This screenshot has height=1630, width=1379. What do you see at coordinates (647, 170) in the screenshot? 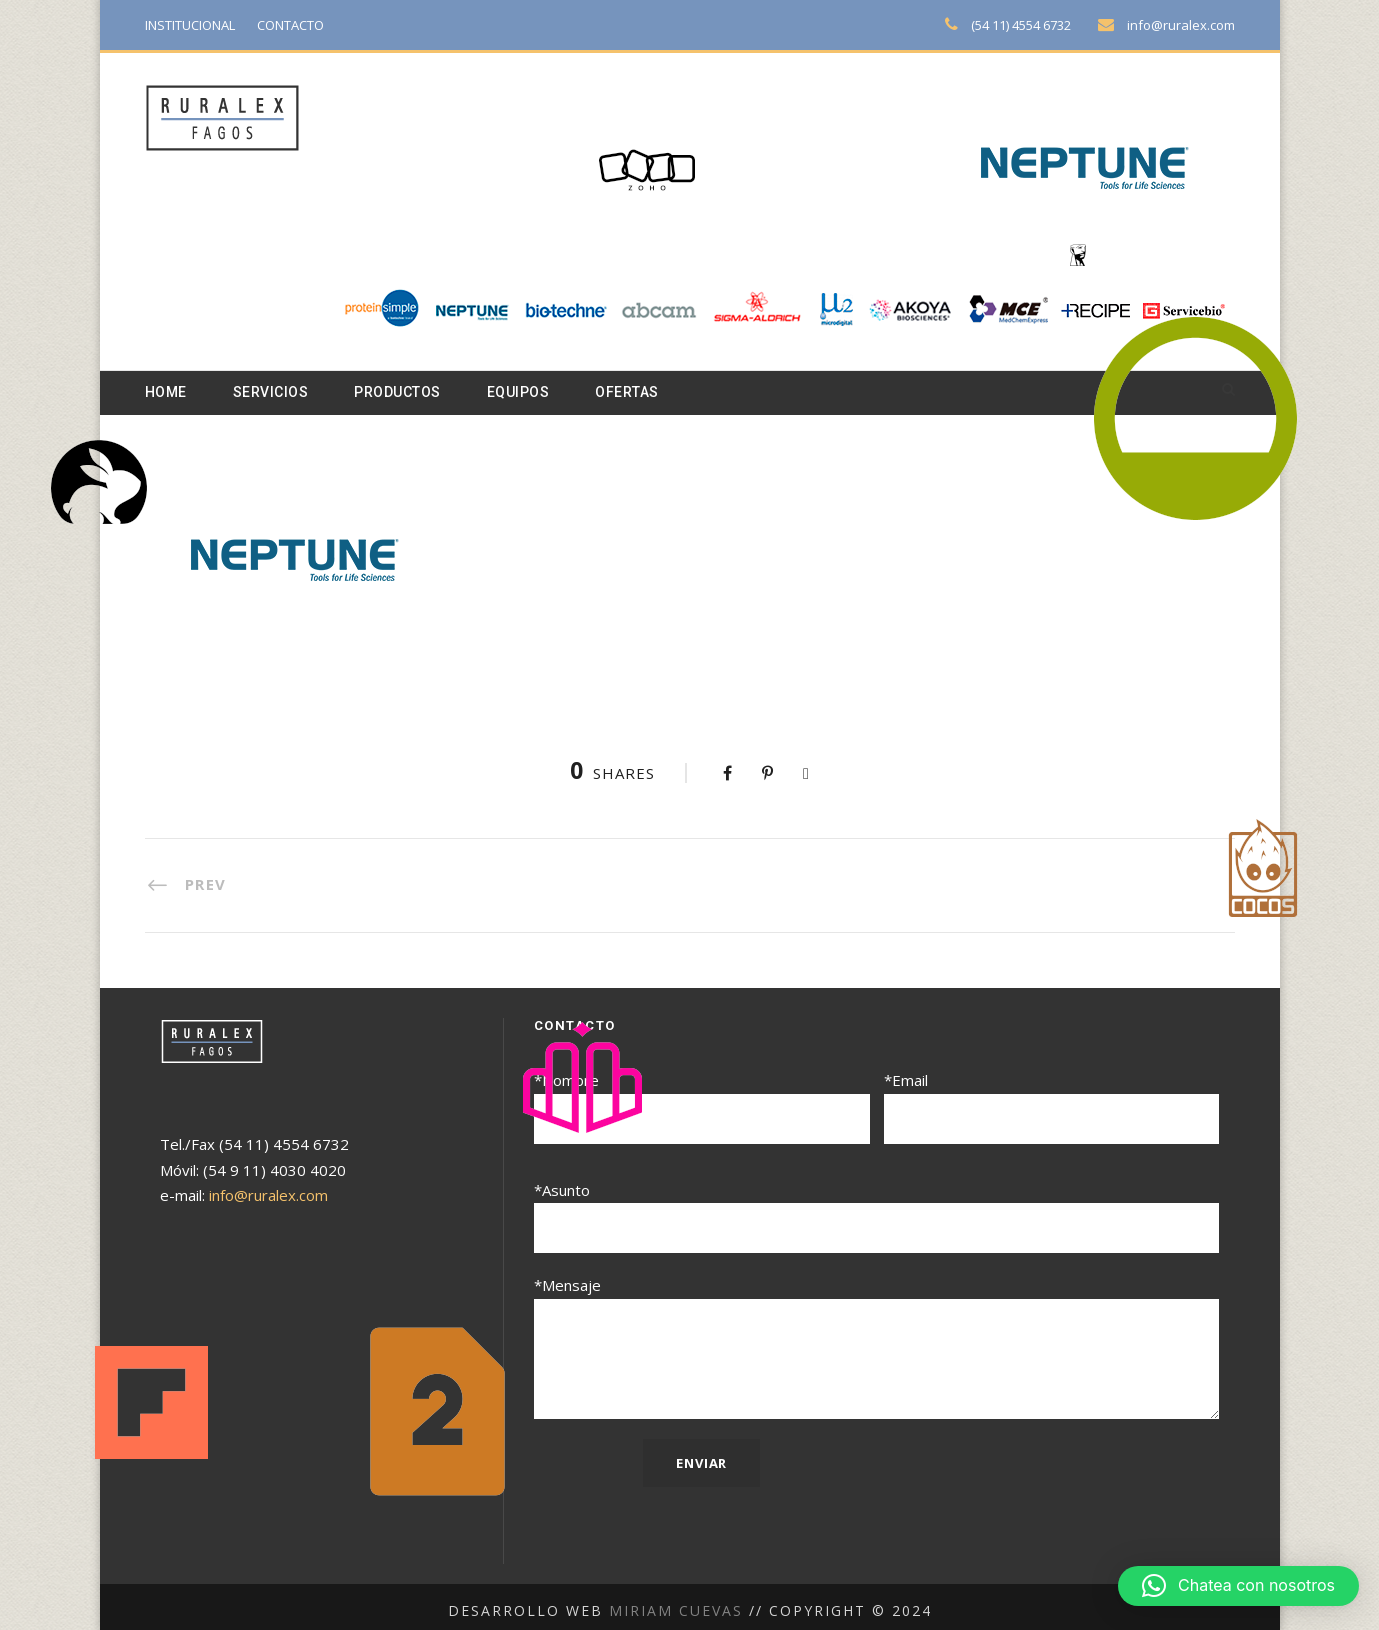
I see `open zoho app or service` at bounding box center [647, 170].